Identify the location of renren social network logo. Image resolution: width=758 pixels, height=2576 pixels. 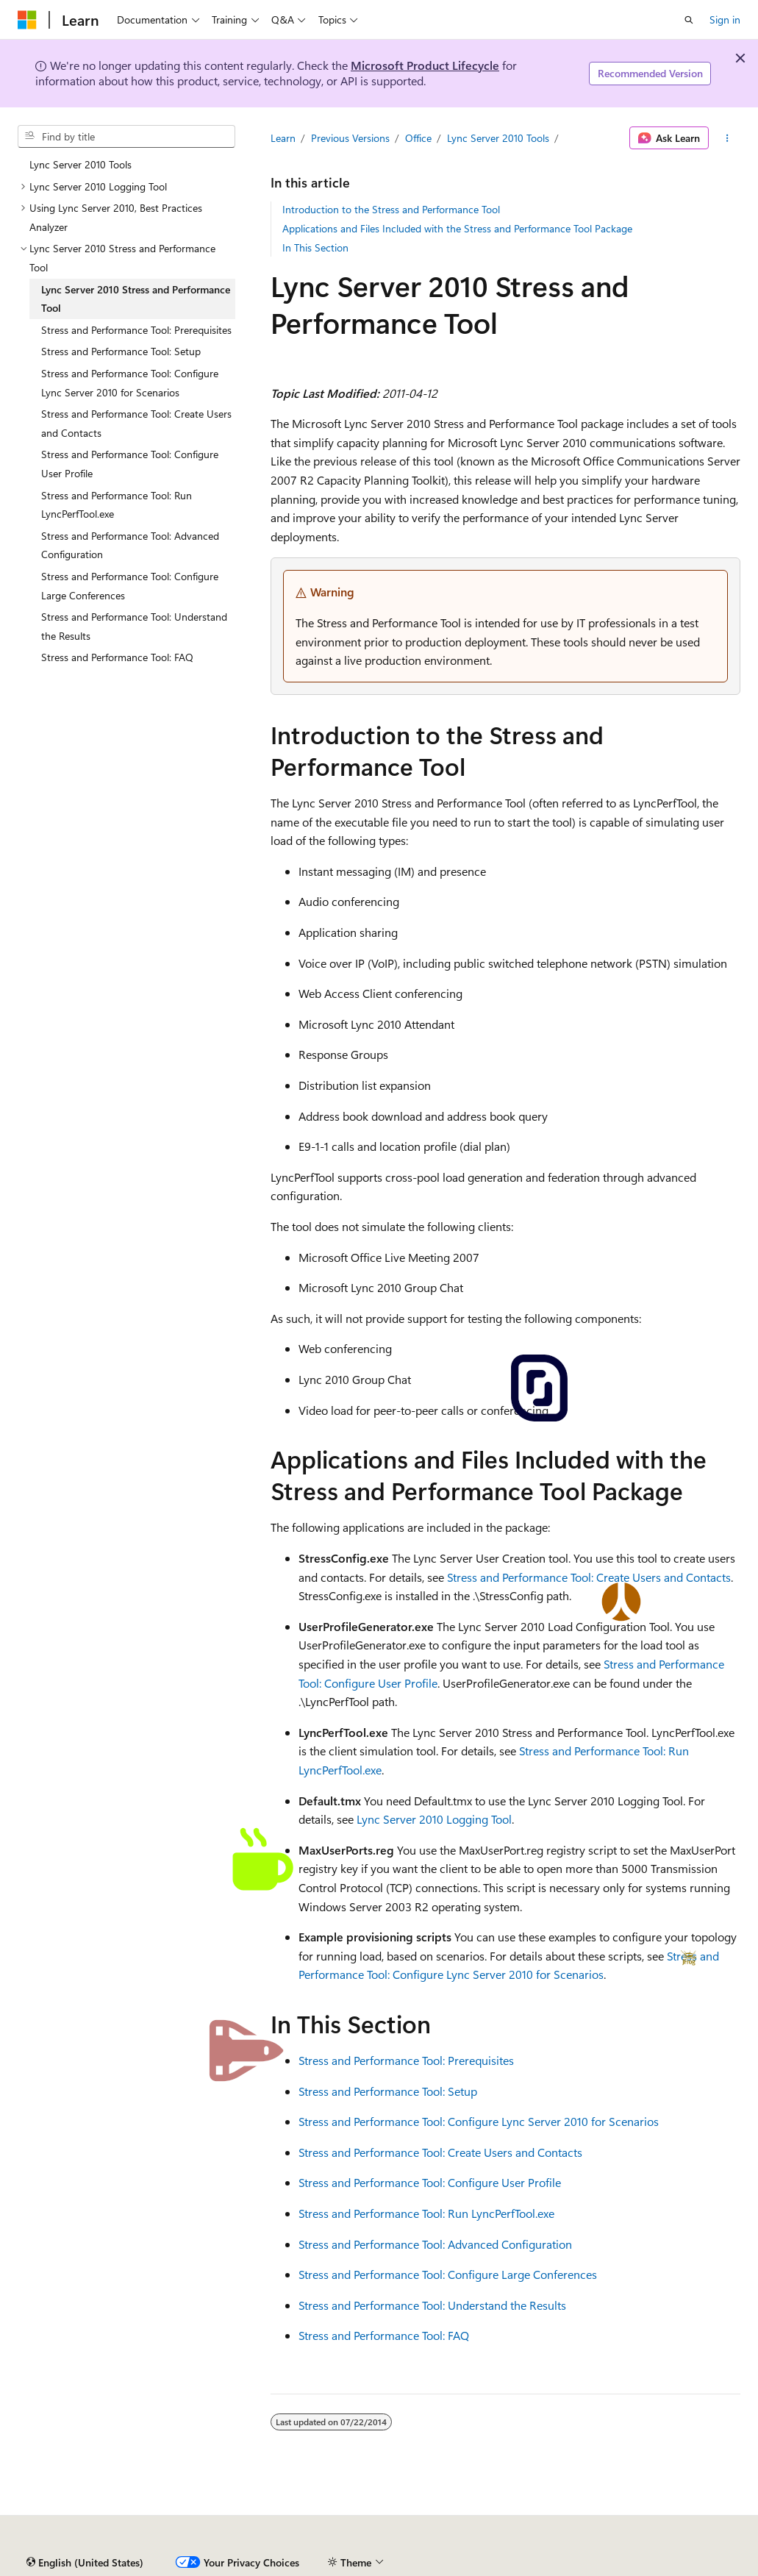
(621, 1602).